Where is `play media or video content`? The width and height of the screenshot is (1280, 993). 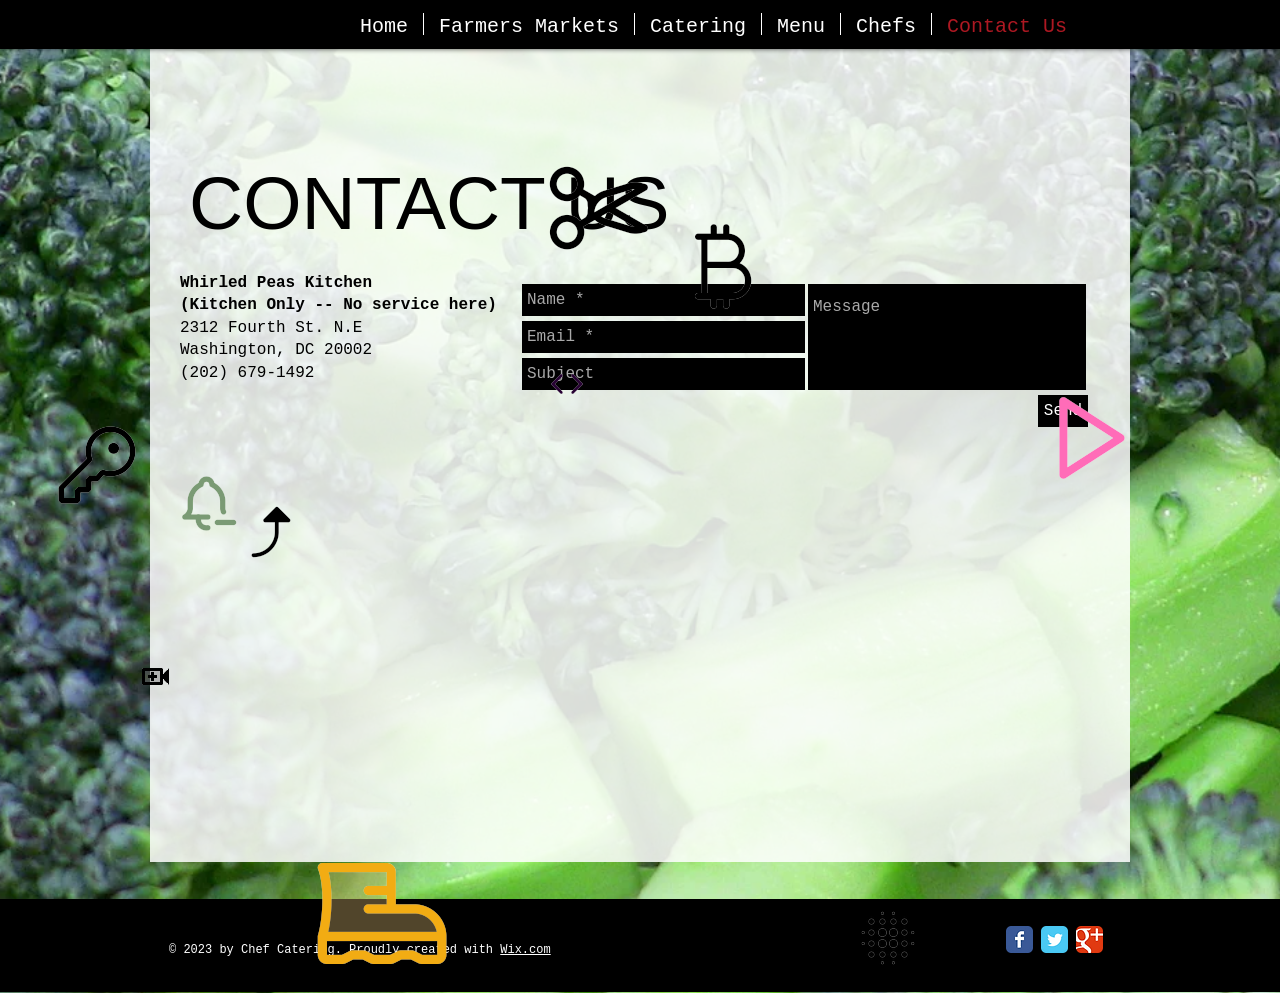 play media or video content is located at coordinates (1092, 438).